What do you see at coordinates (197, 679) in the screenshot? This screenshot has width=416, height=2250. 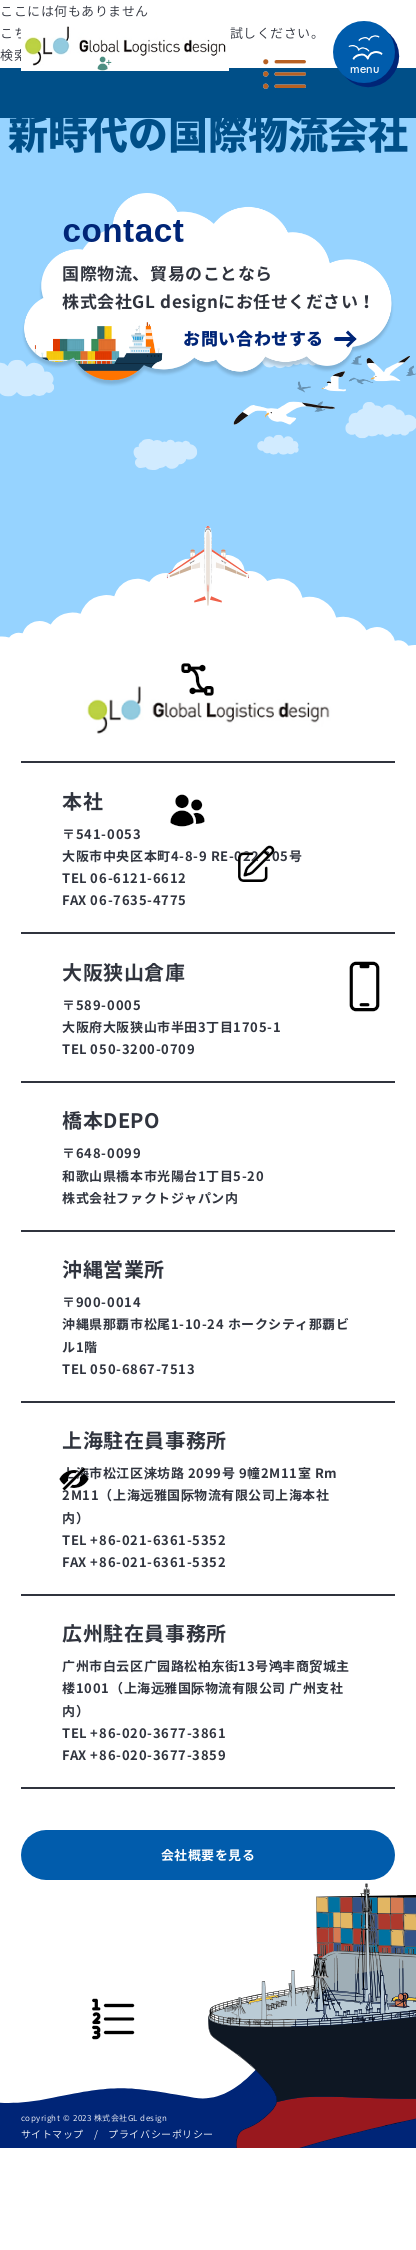 I see `edit bezier curve handles` at bounding box center [197, 679].